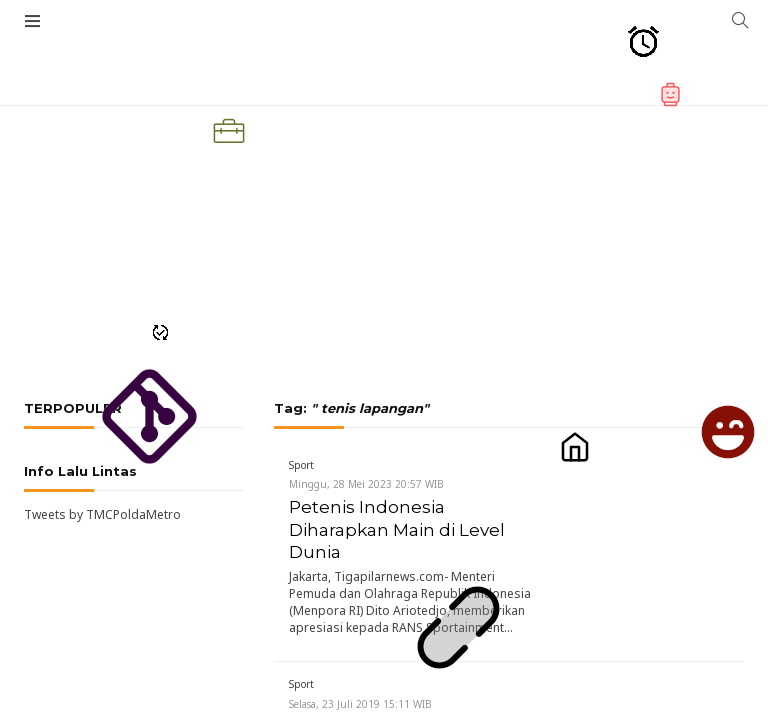  Describe the element at coordinates (229, 132) in the screenshot. I see `access tools and utilities` at that location.